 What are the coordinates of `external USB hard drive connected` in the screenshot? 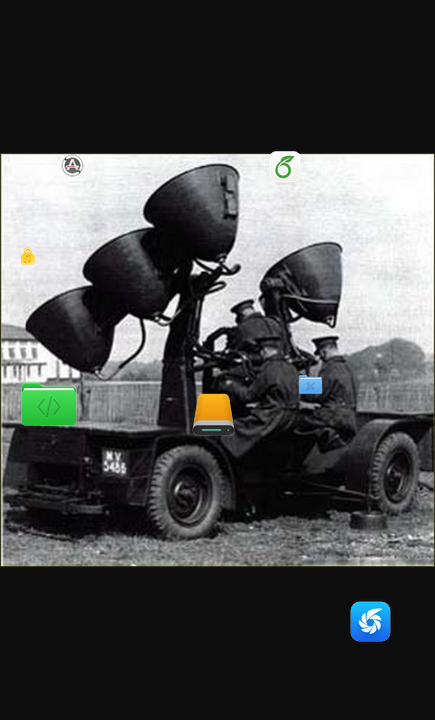 It's located at (213, 414).